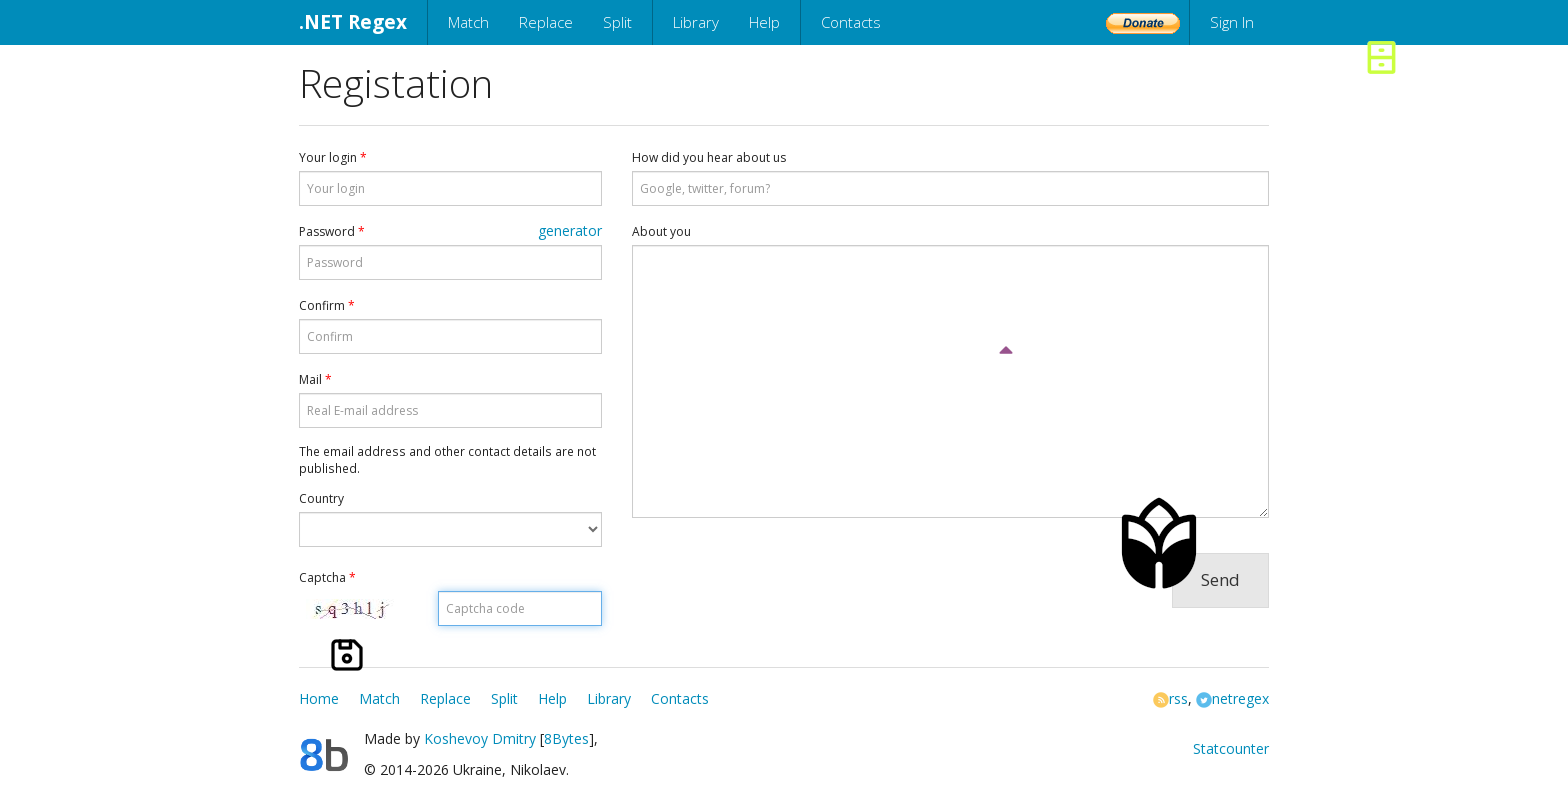 The height and width of the screenshot is (790, 1568). Describe the element at coordinates (1159, 545) in the screenshot. I see `filter by grain or wheat products` at that location.